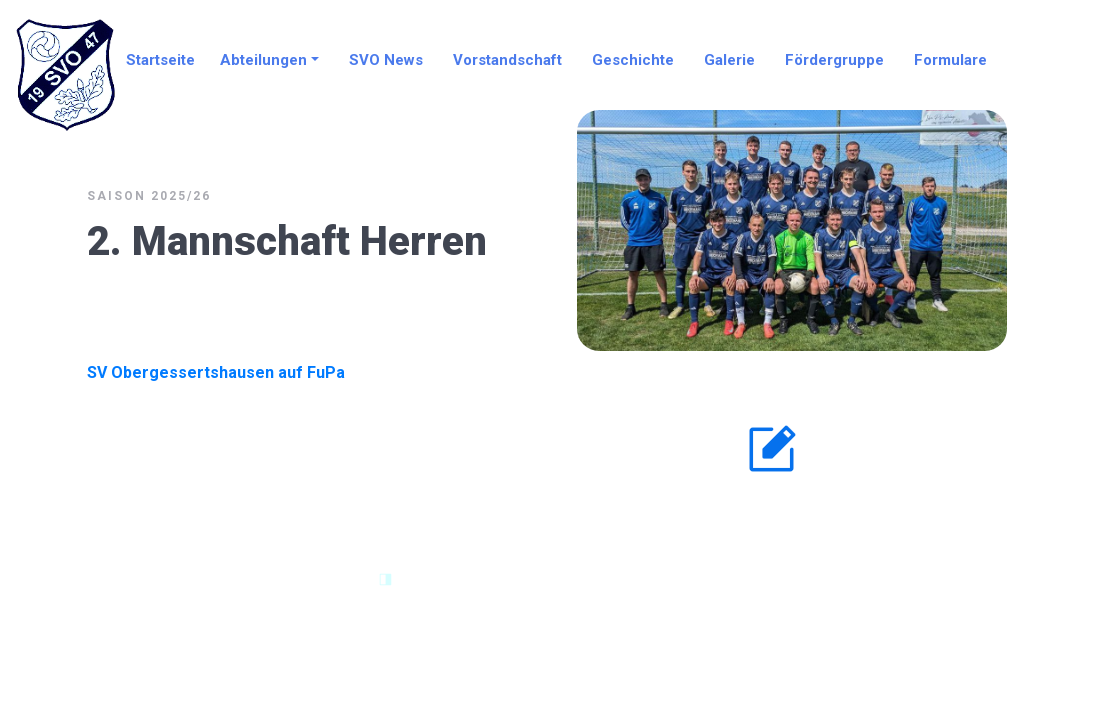 This screenshot has height=720, width=1103. Describe the element at coordinates (771, 449) in the screenshot. I see `compose a new note` at that location.